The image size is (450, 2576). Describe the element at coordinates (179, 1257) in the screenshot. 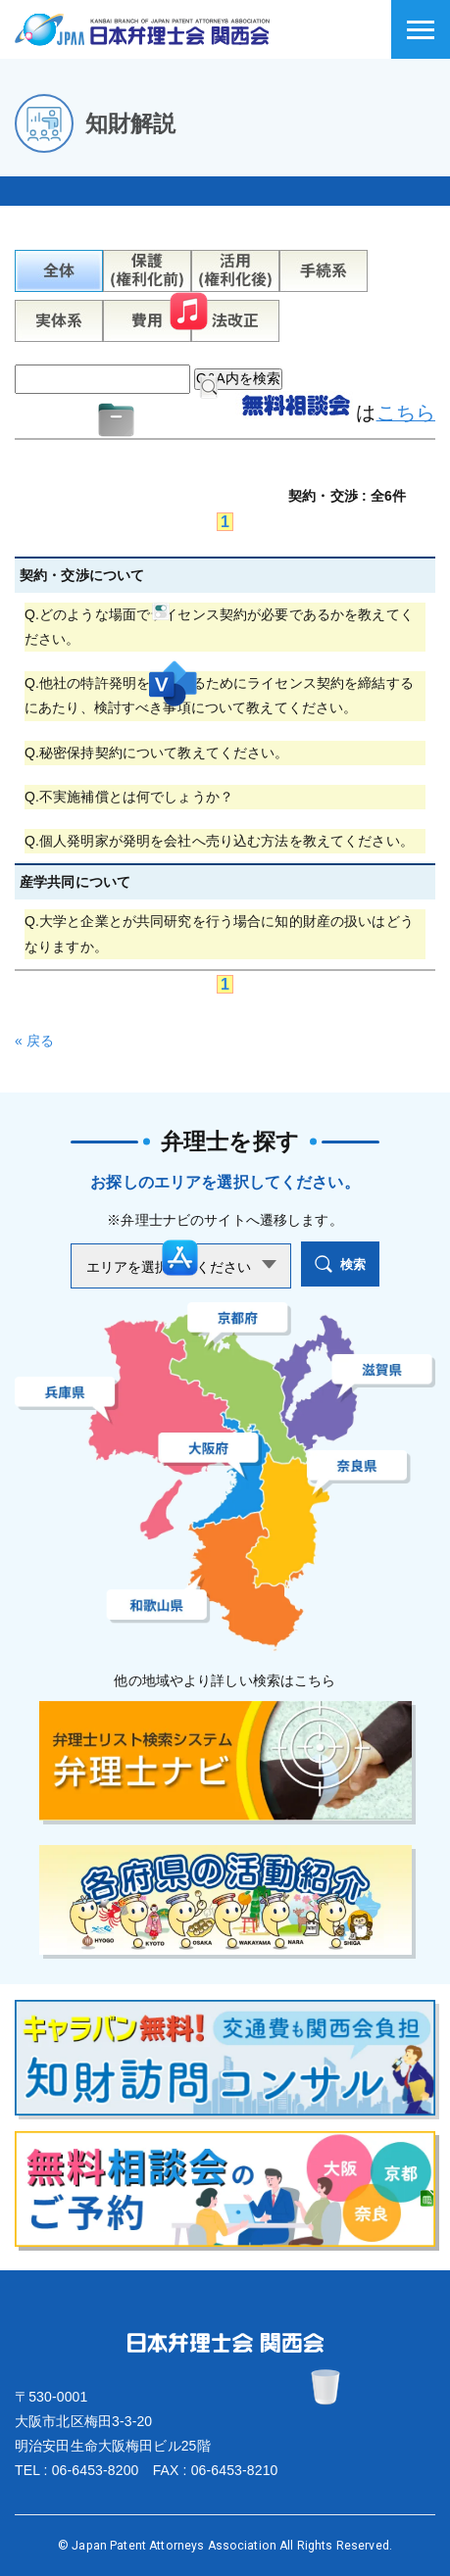

I see `open the App Store to browse and download apps` at that location.